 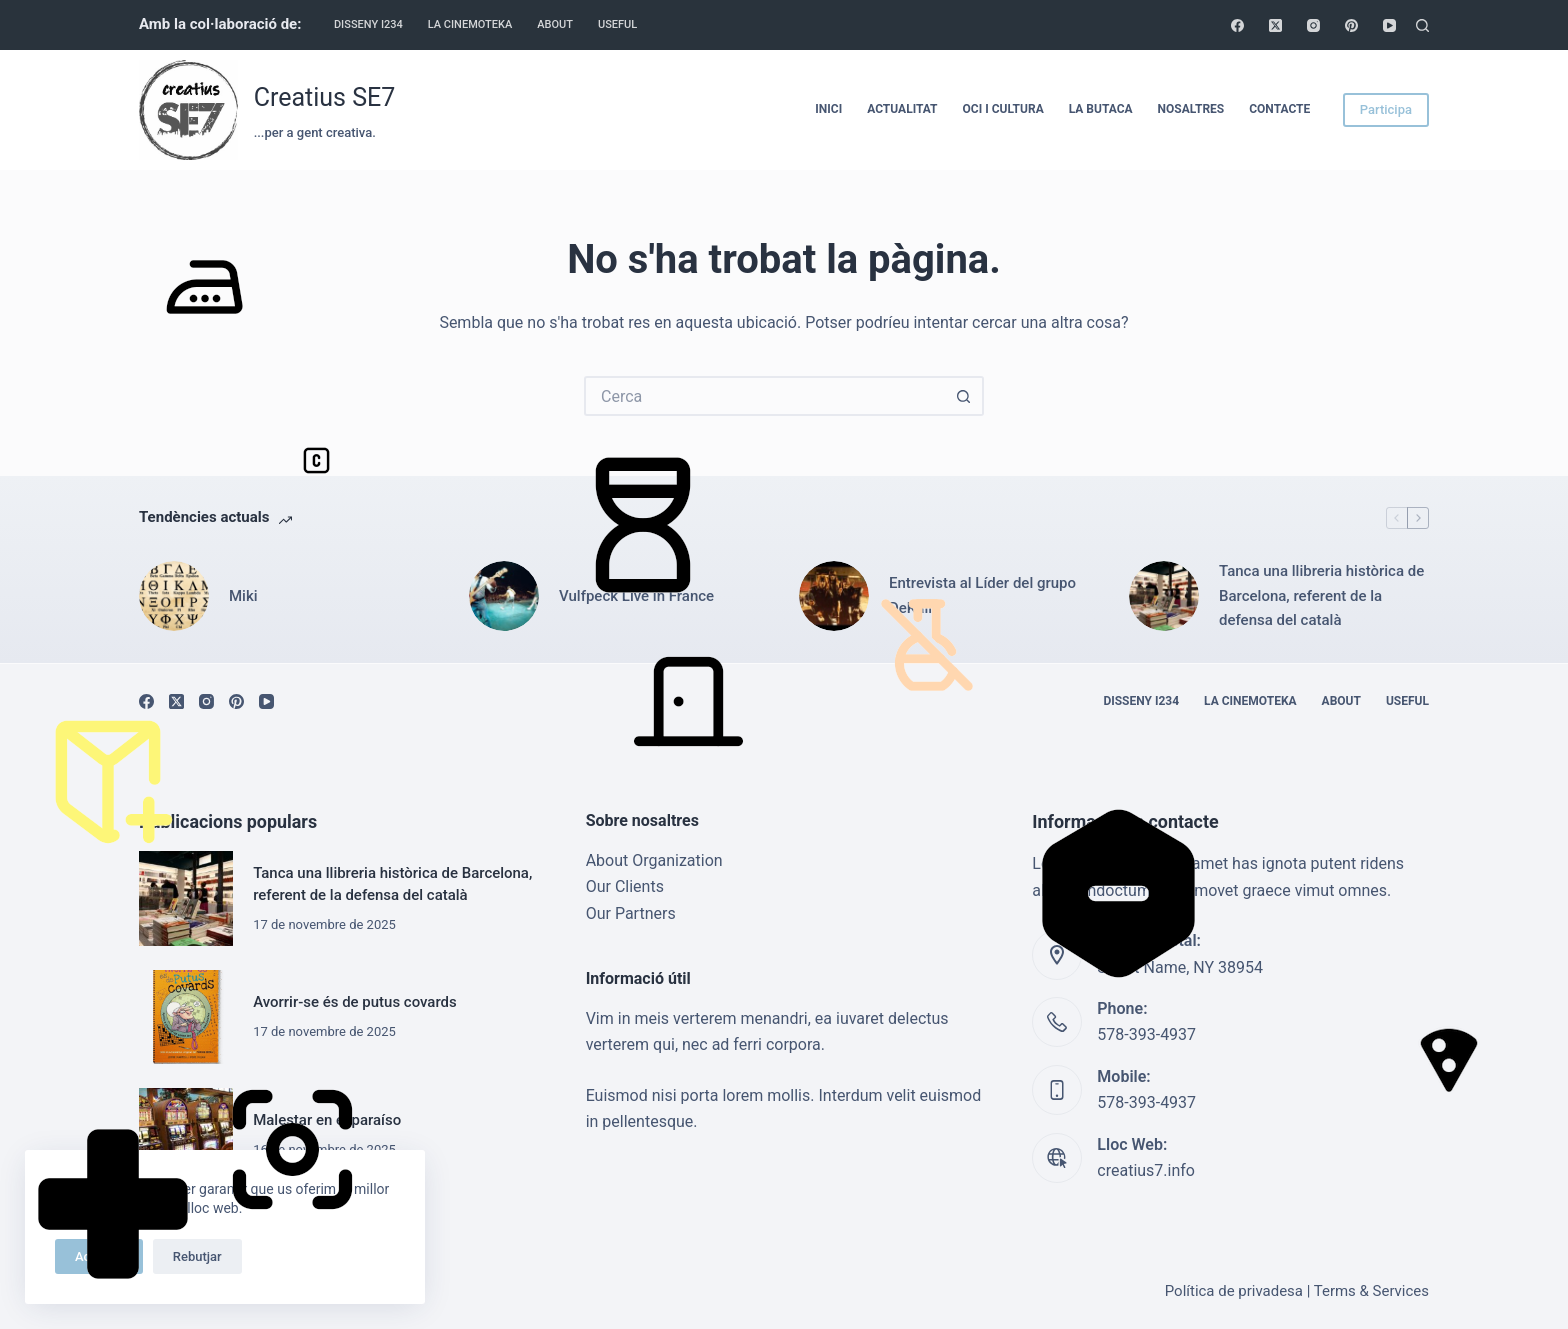 What do you see at coordinates (688, 701) in the screenshot?
I see `log out or exit the application` at bounding box center [688, 701].